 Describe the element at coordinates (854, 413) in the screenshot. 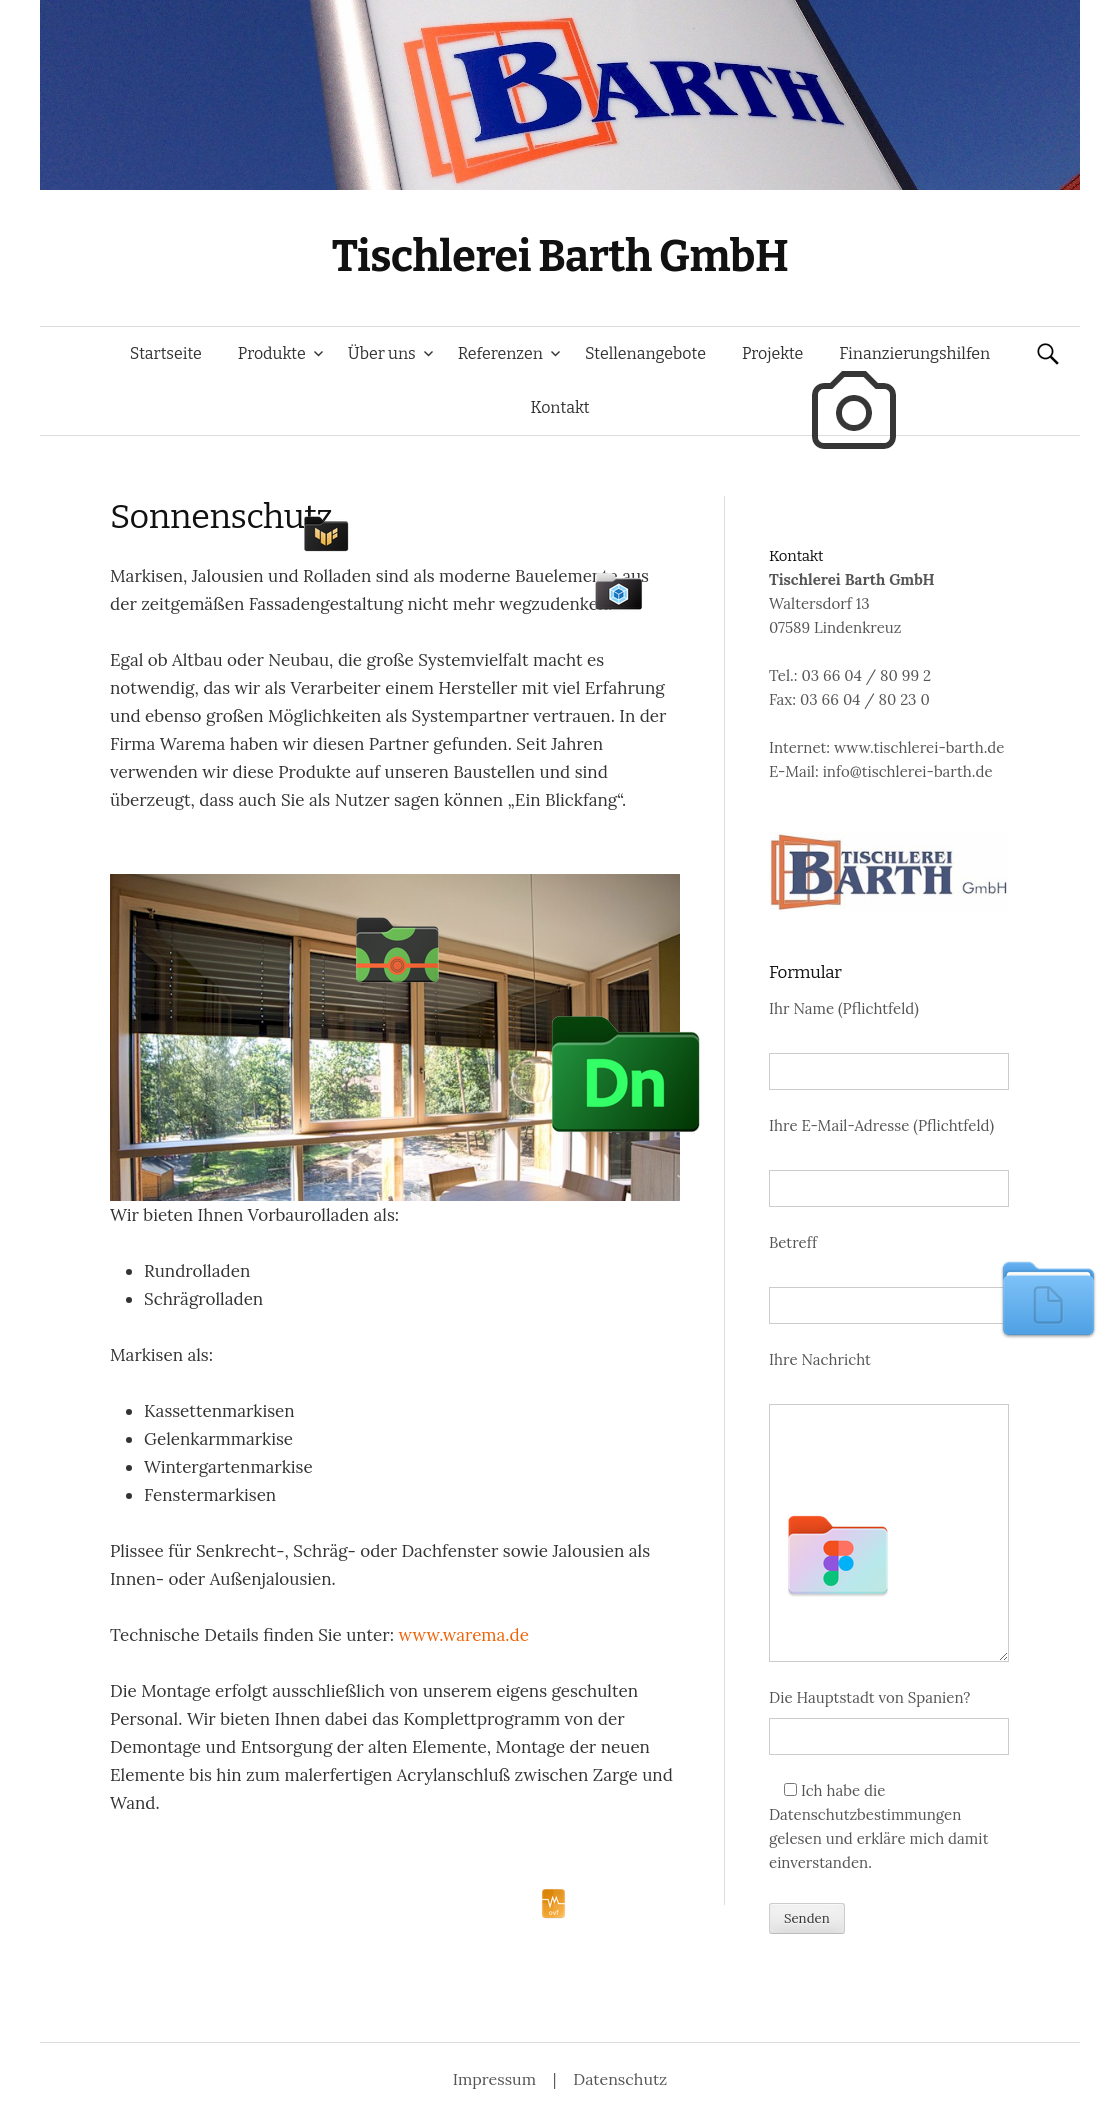

I see `open the camera app` at that location.